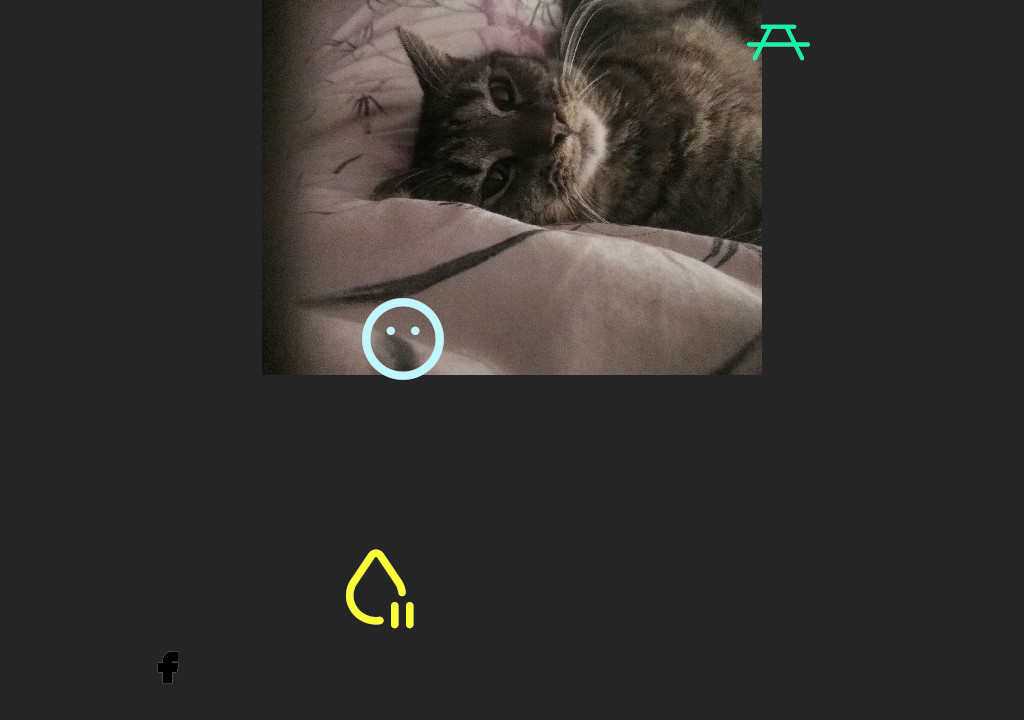 This screenshot has height=720, width=1024. I want to click on pause water or liquid dispensing, so click(376, 587).